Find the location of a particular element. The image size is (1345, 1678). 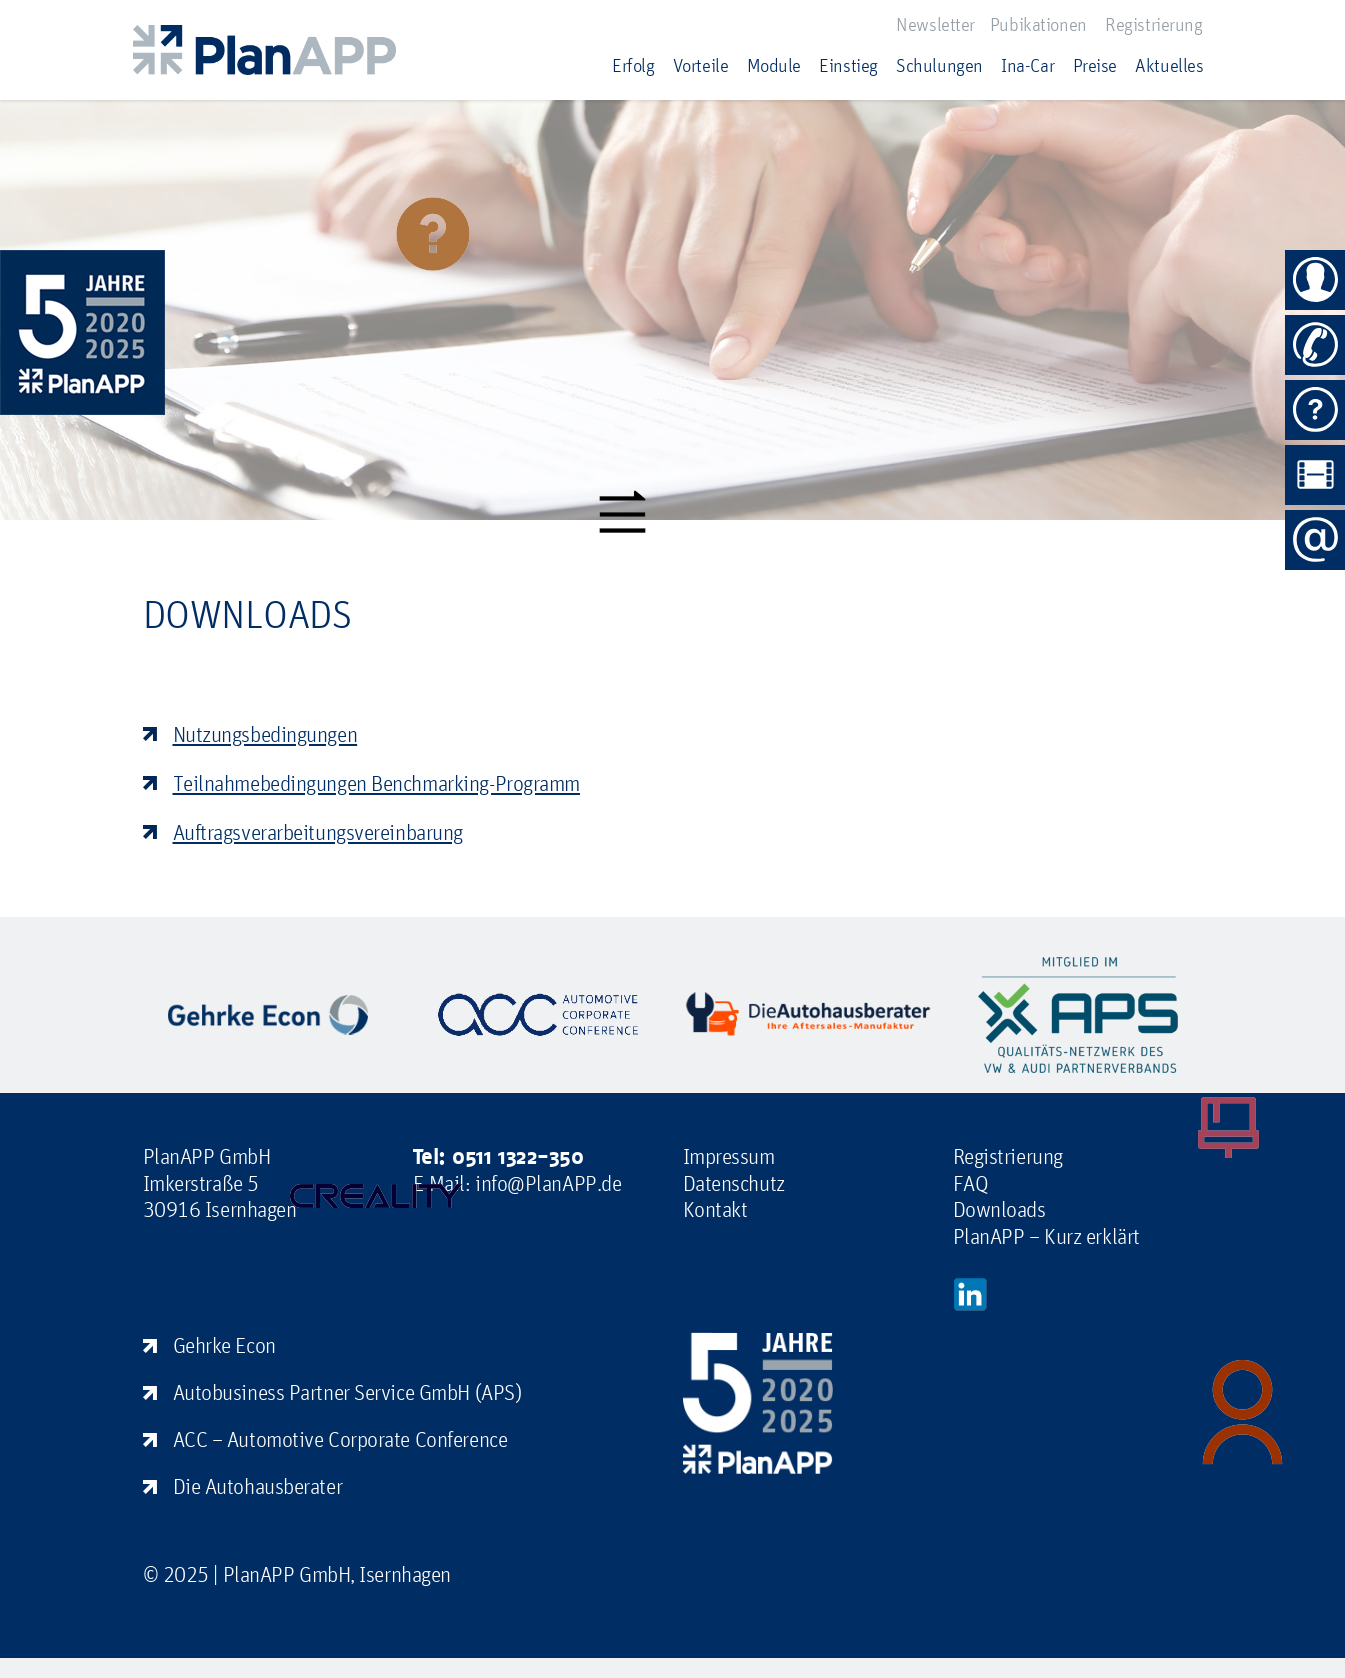

creality brand logo is located at coordinates (376, 1196).